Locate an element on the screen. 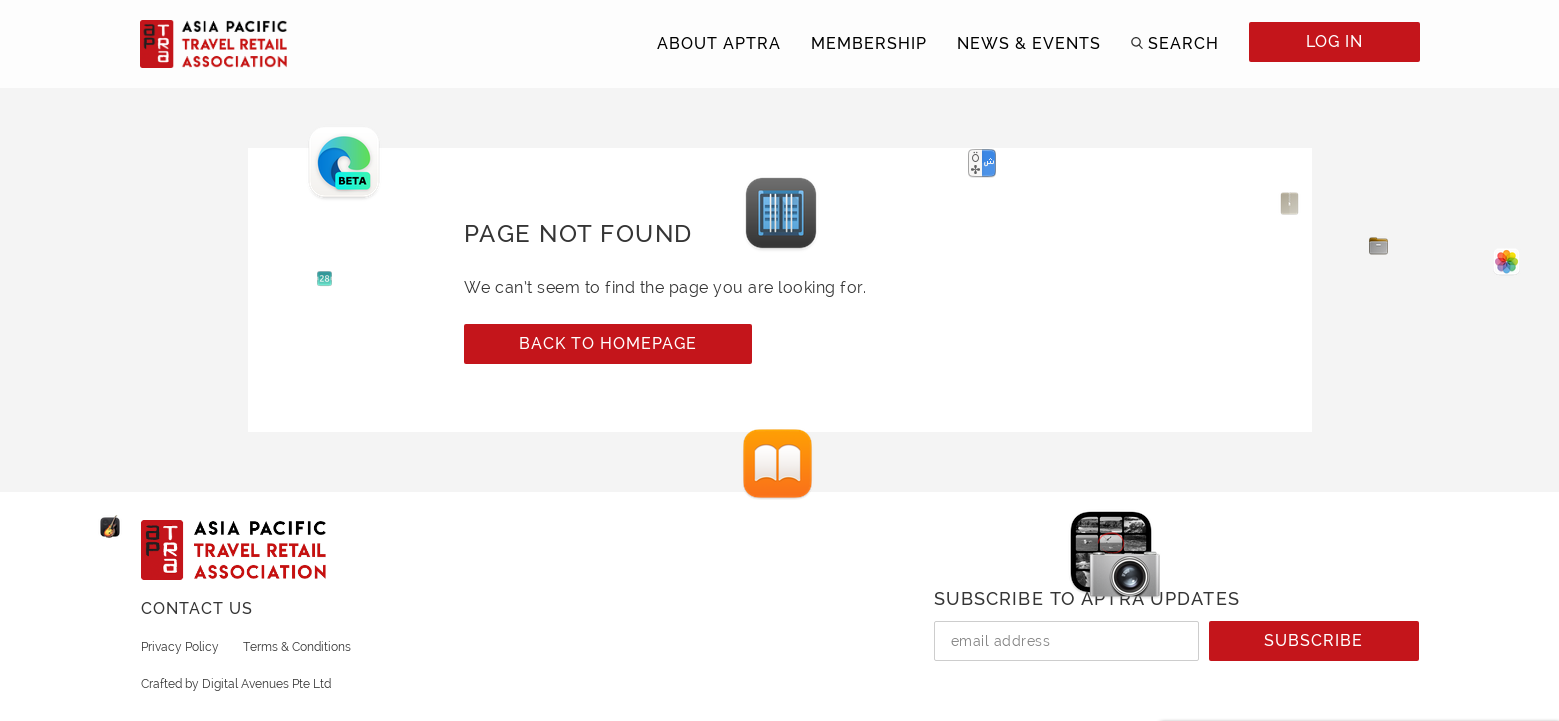 The image size is (1559, 721). open microsoft edge beta browser is located at coordinates (344, 162).